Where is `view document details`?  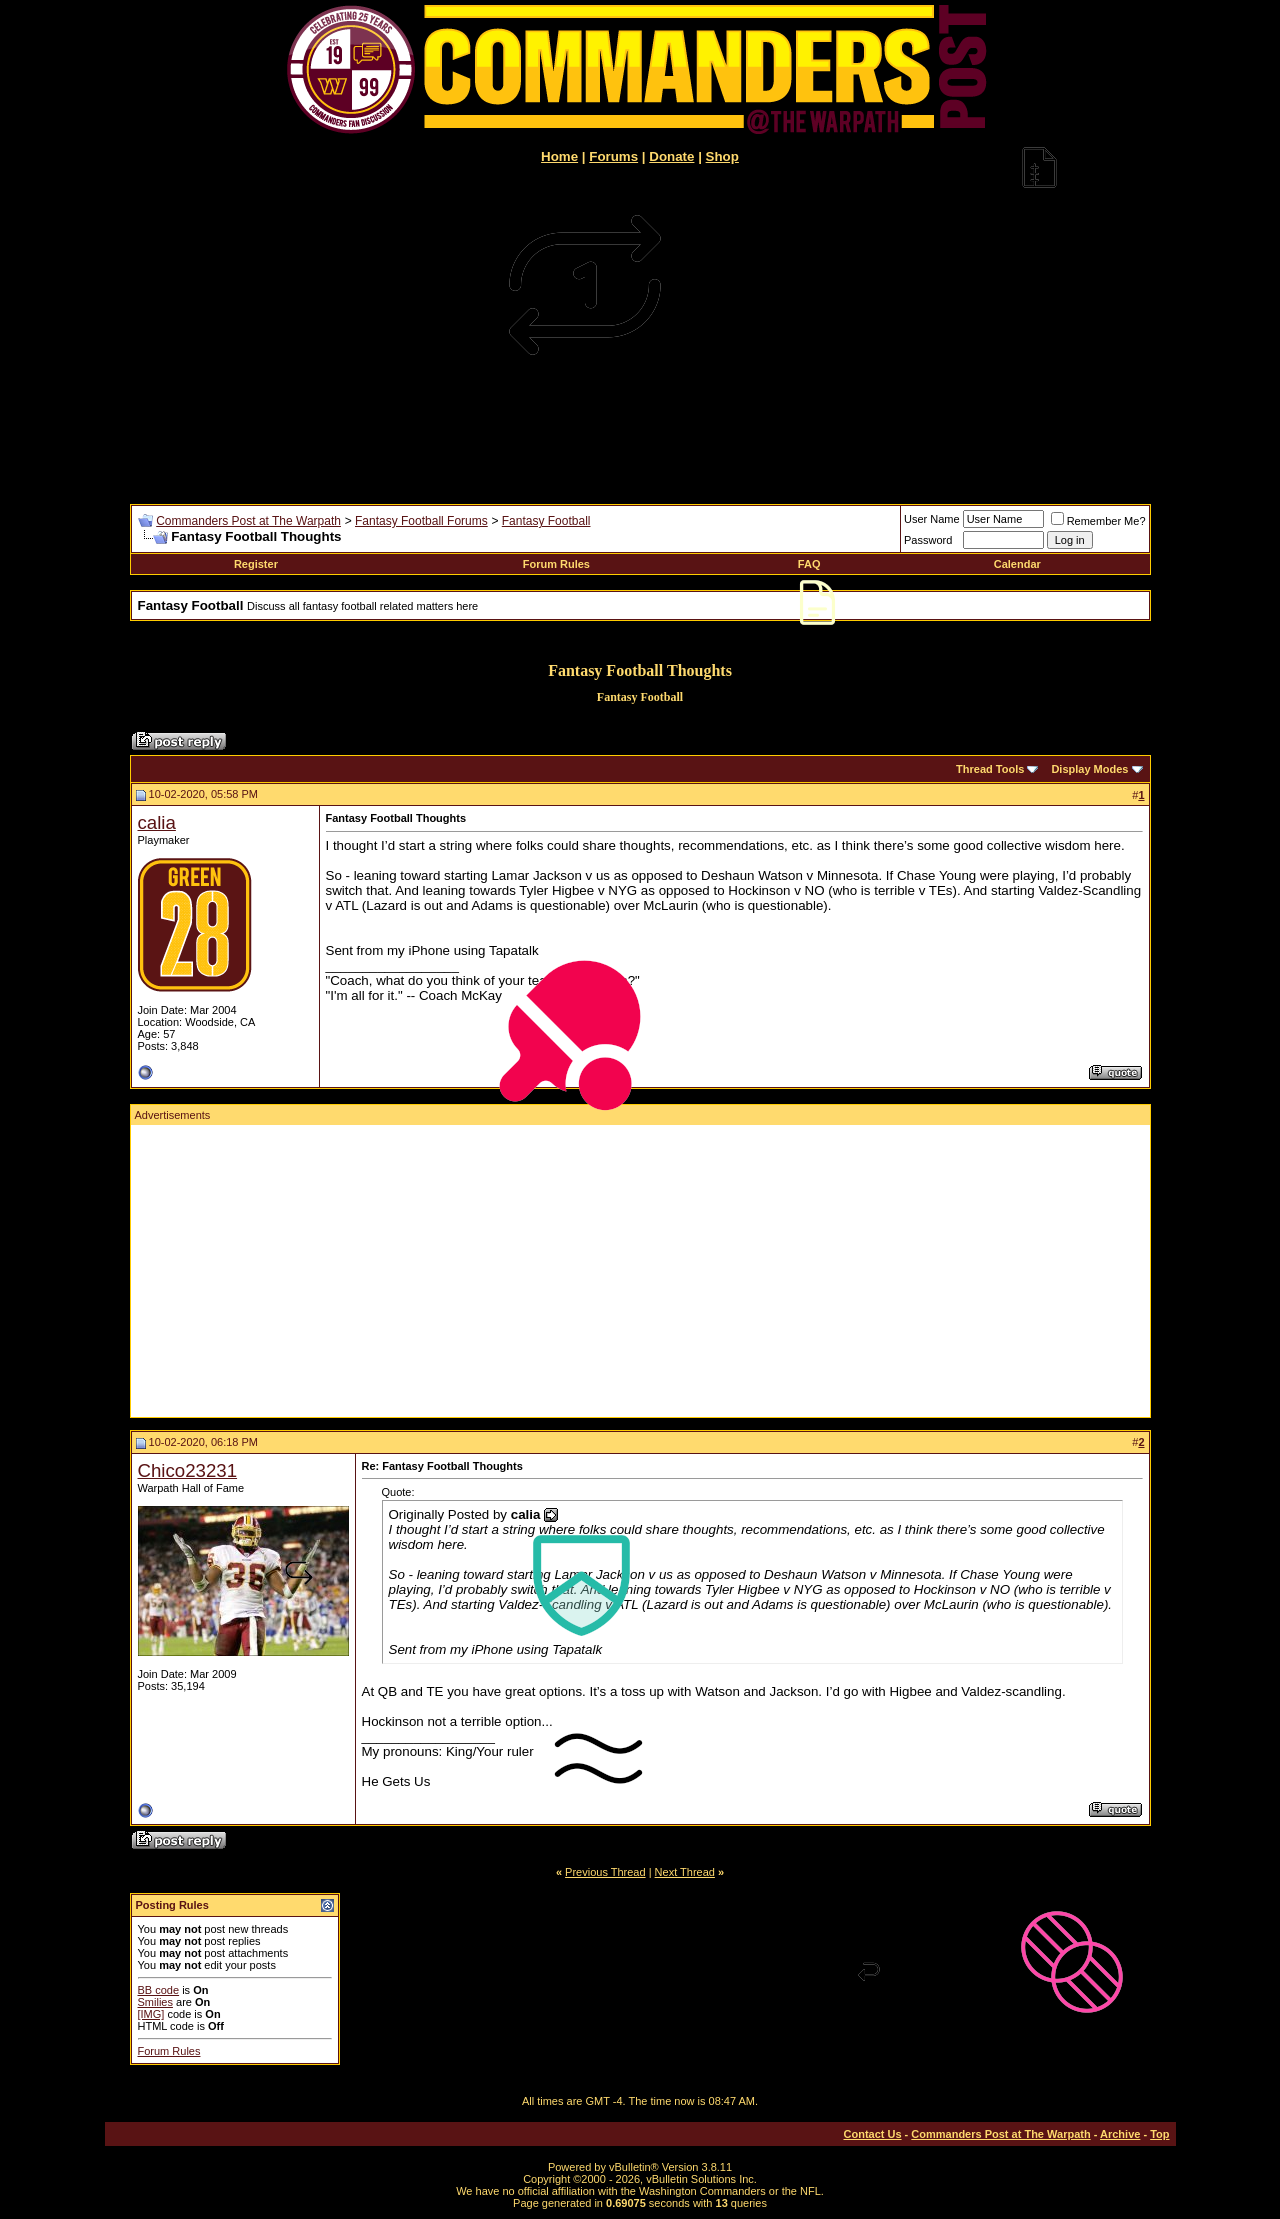 view document details is located at coordinates (817, 602).